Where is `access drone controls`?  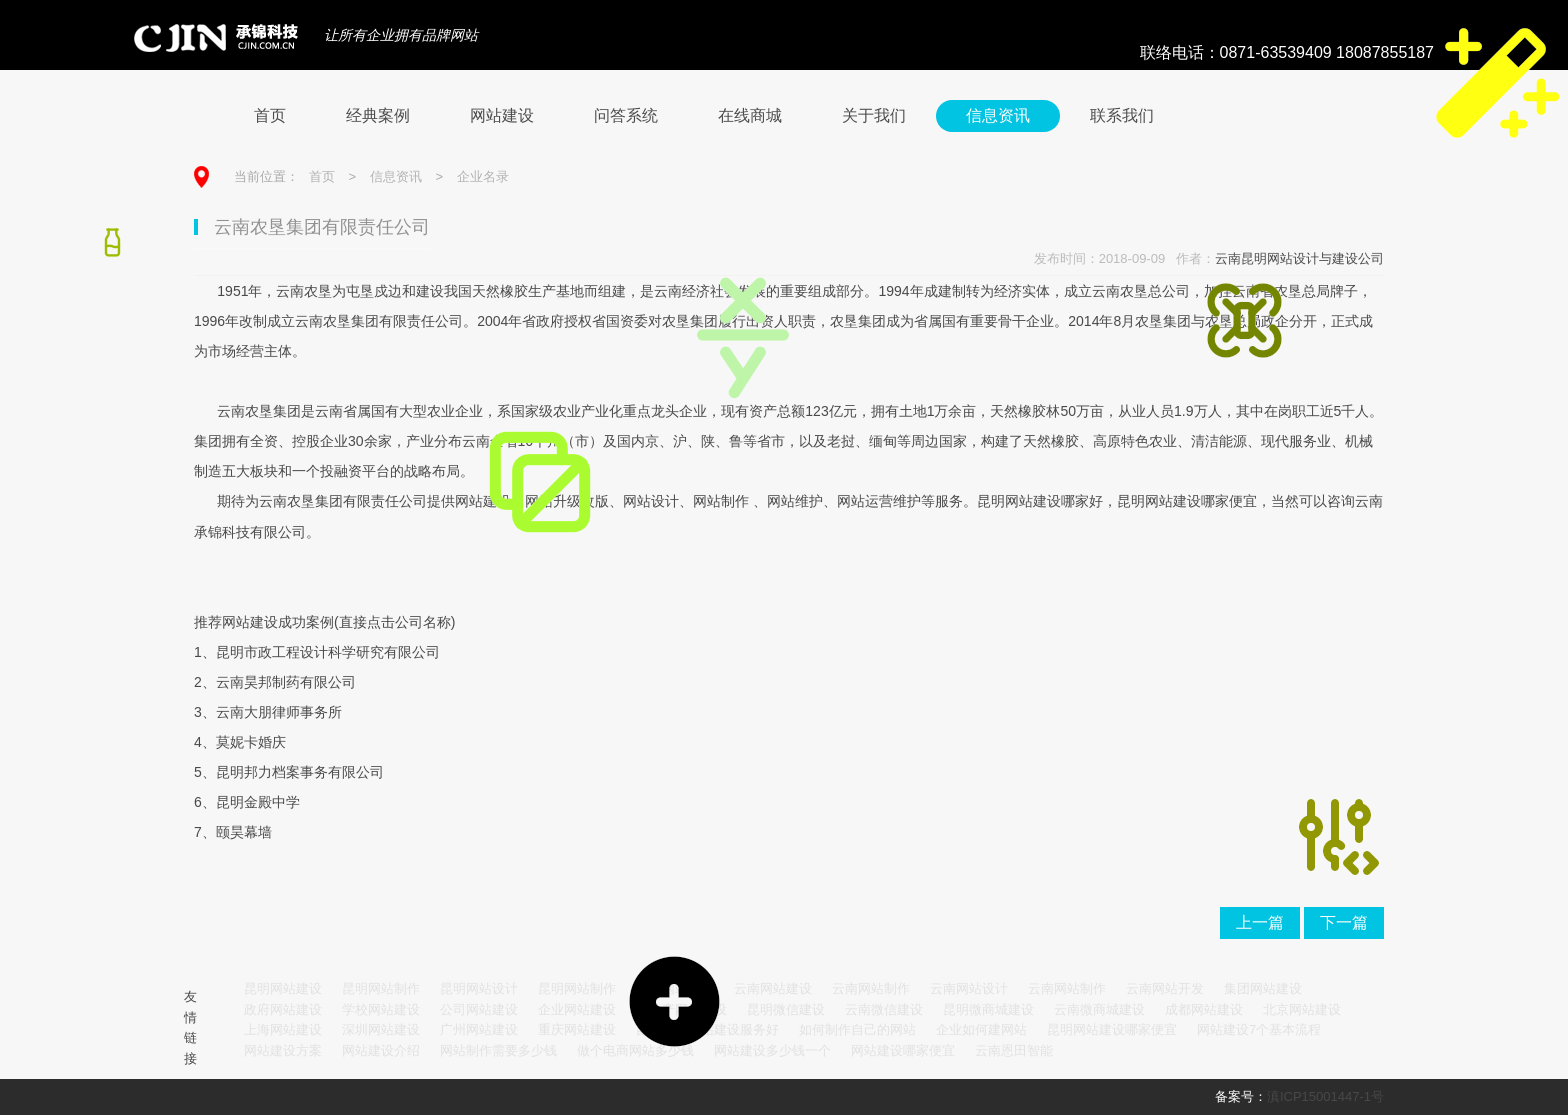 access drone controls is located at coordinates (1244, 320).